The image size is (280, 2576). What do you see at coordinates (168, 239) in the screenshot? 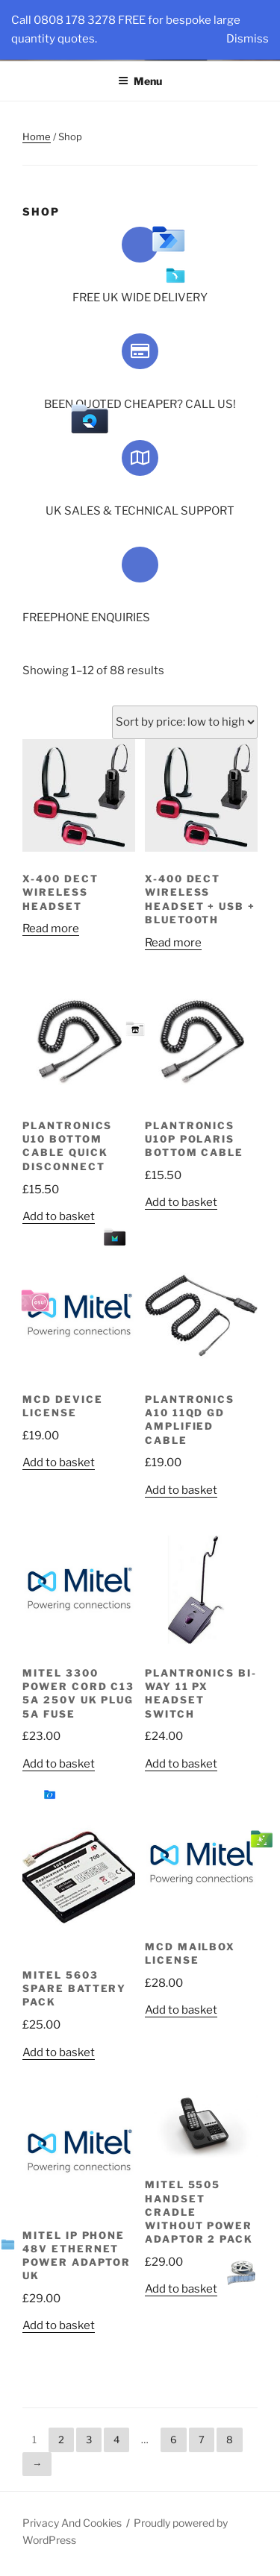
I see `open Microsoft Power Automate project files` at bounding box center [168, 239].